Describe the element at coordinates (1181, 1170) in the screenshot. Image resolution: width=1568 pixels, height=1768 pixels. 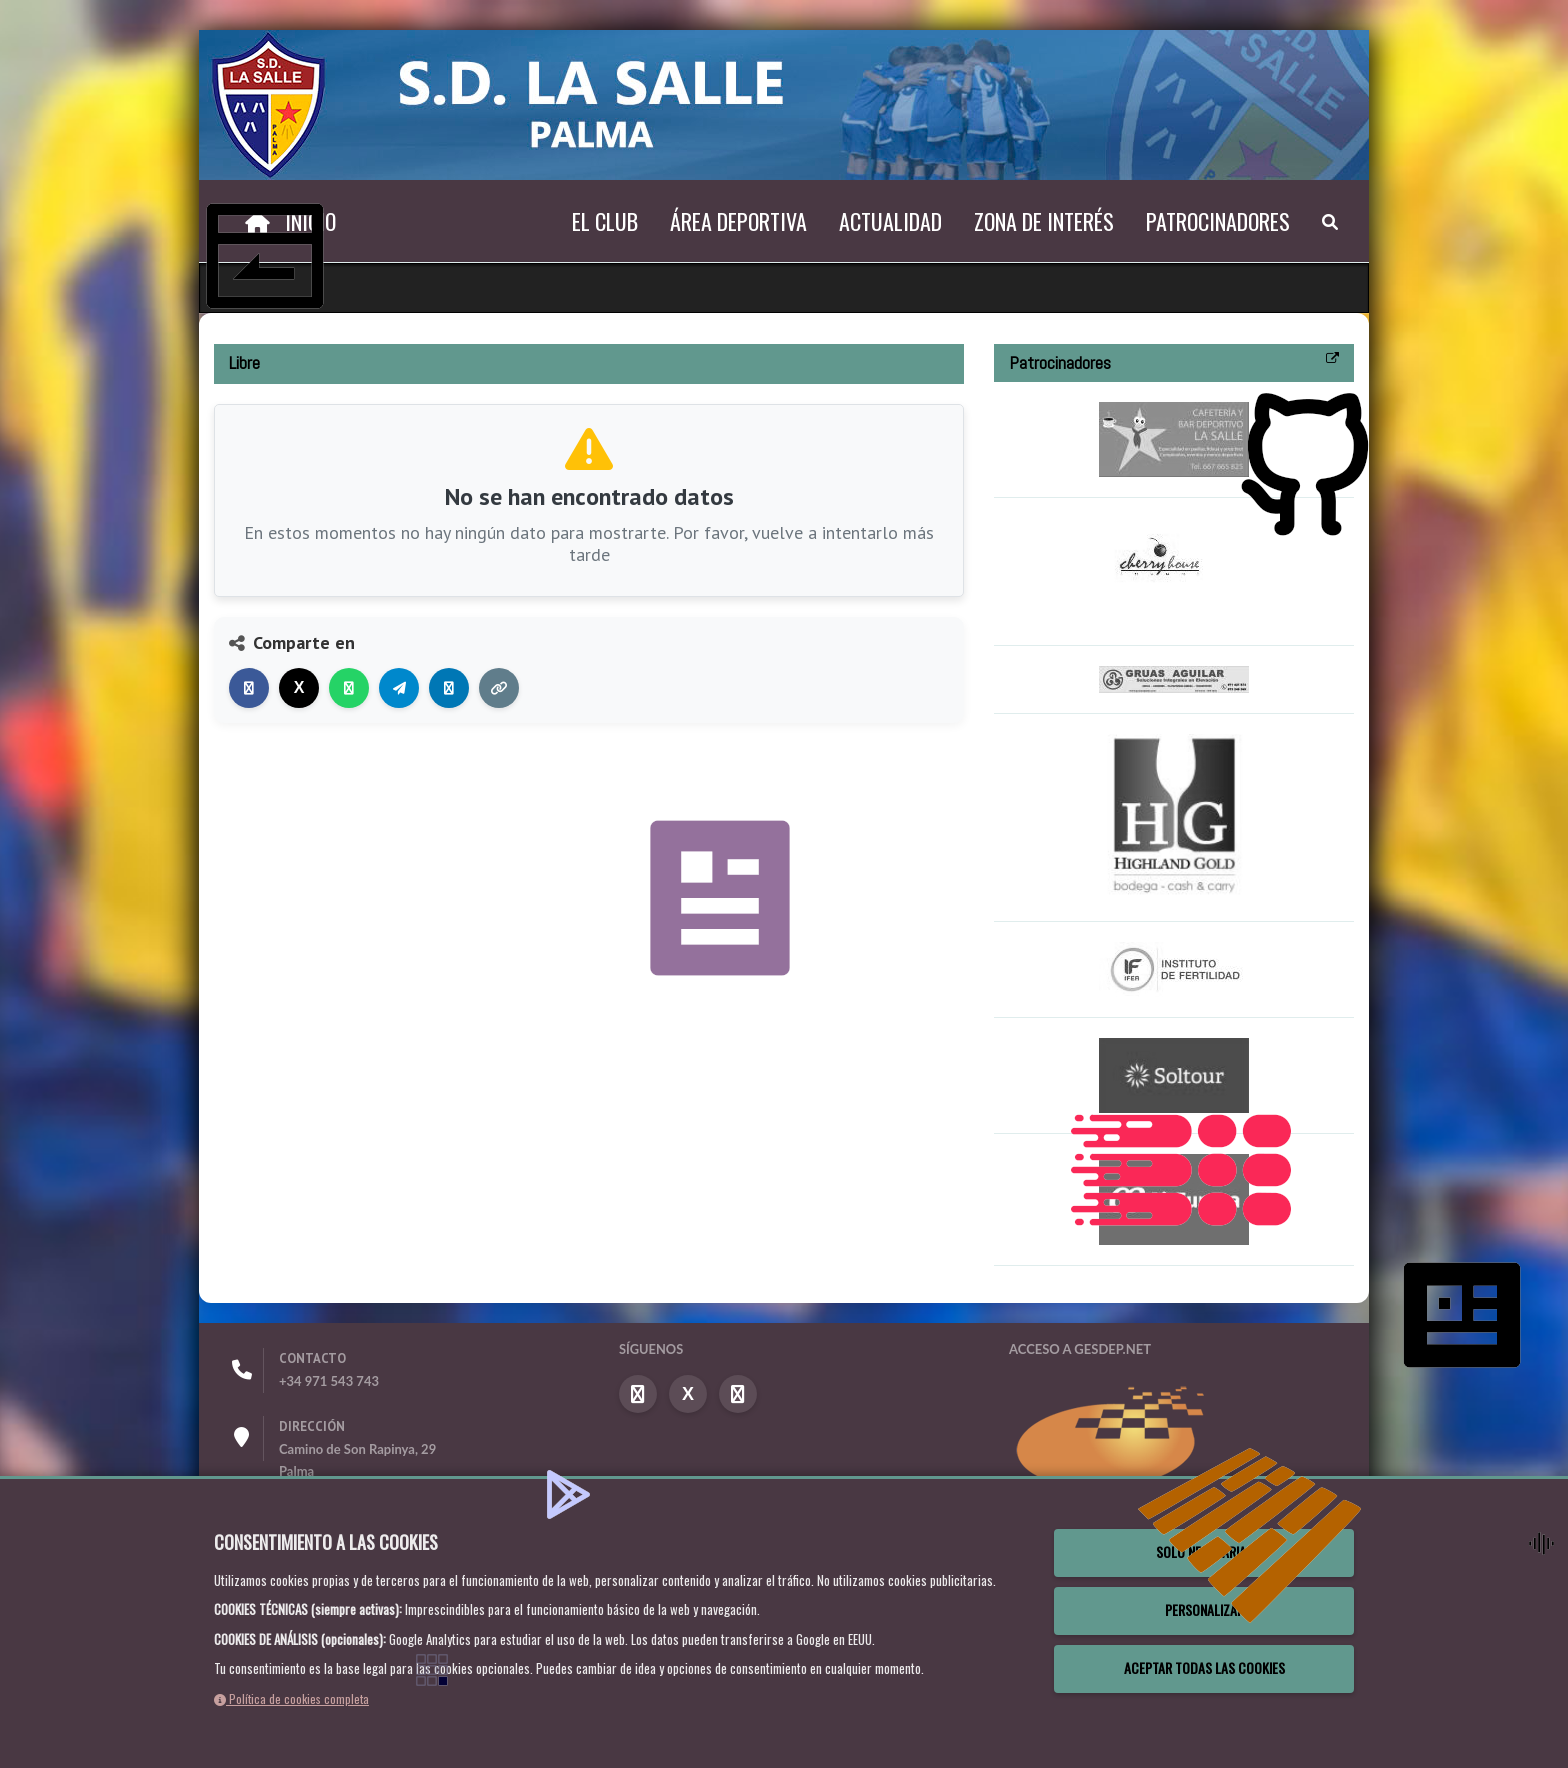
I see `modin library logo` at that location.